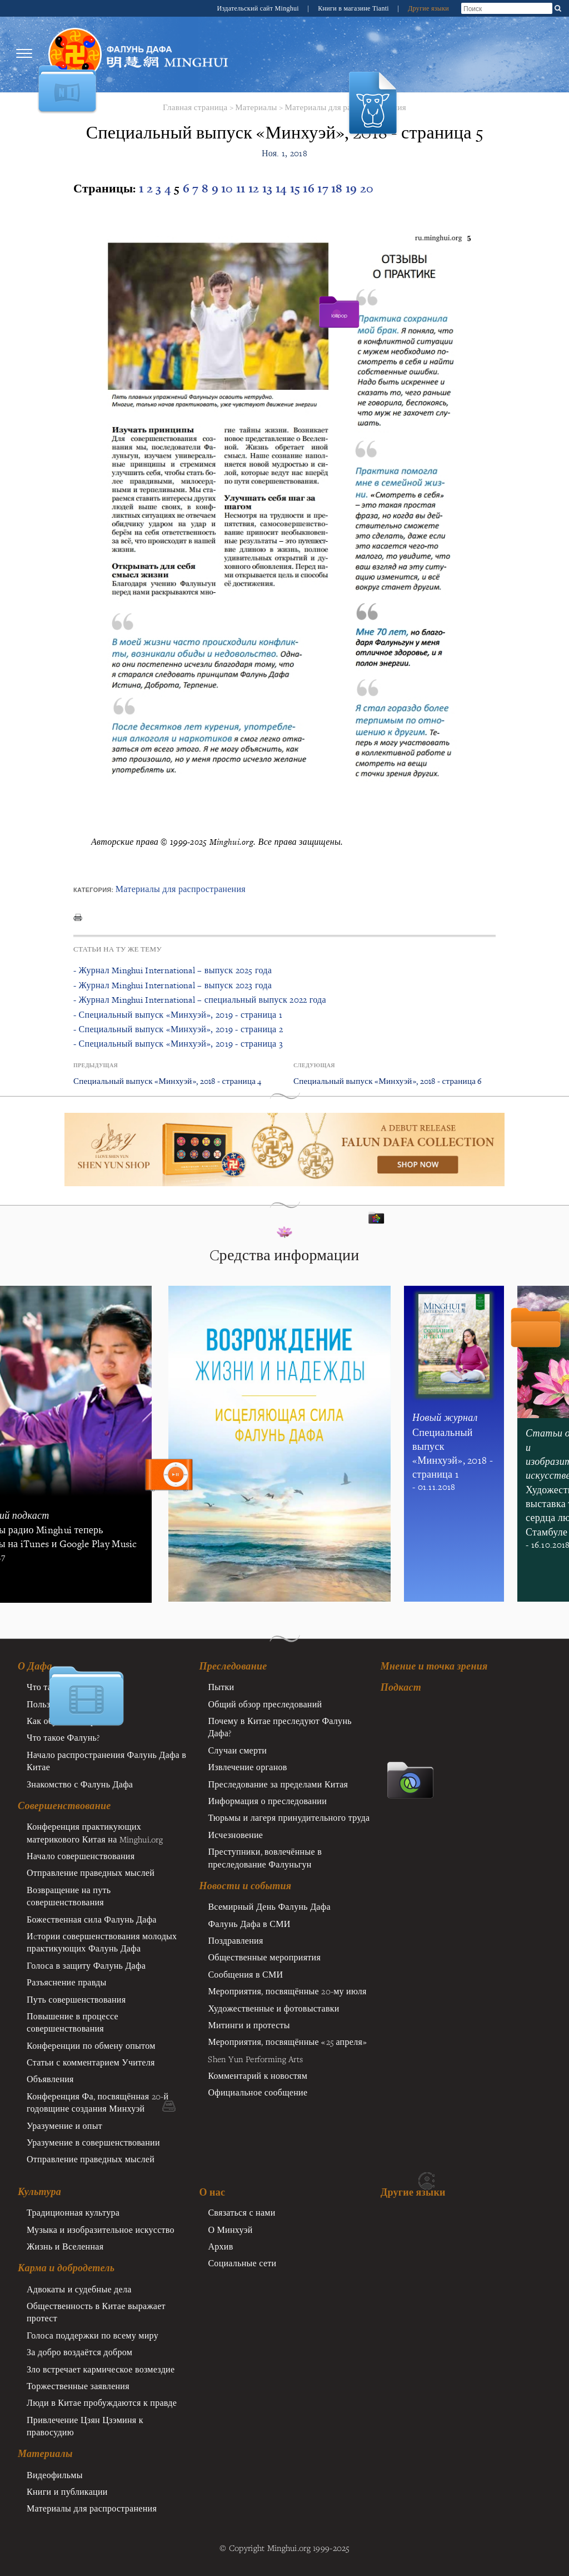  Describe the element at coordinates (67, 88) in the screenshot. I see `open Native Instruments folder` at that location.